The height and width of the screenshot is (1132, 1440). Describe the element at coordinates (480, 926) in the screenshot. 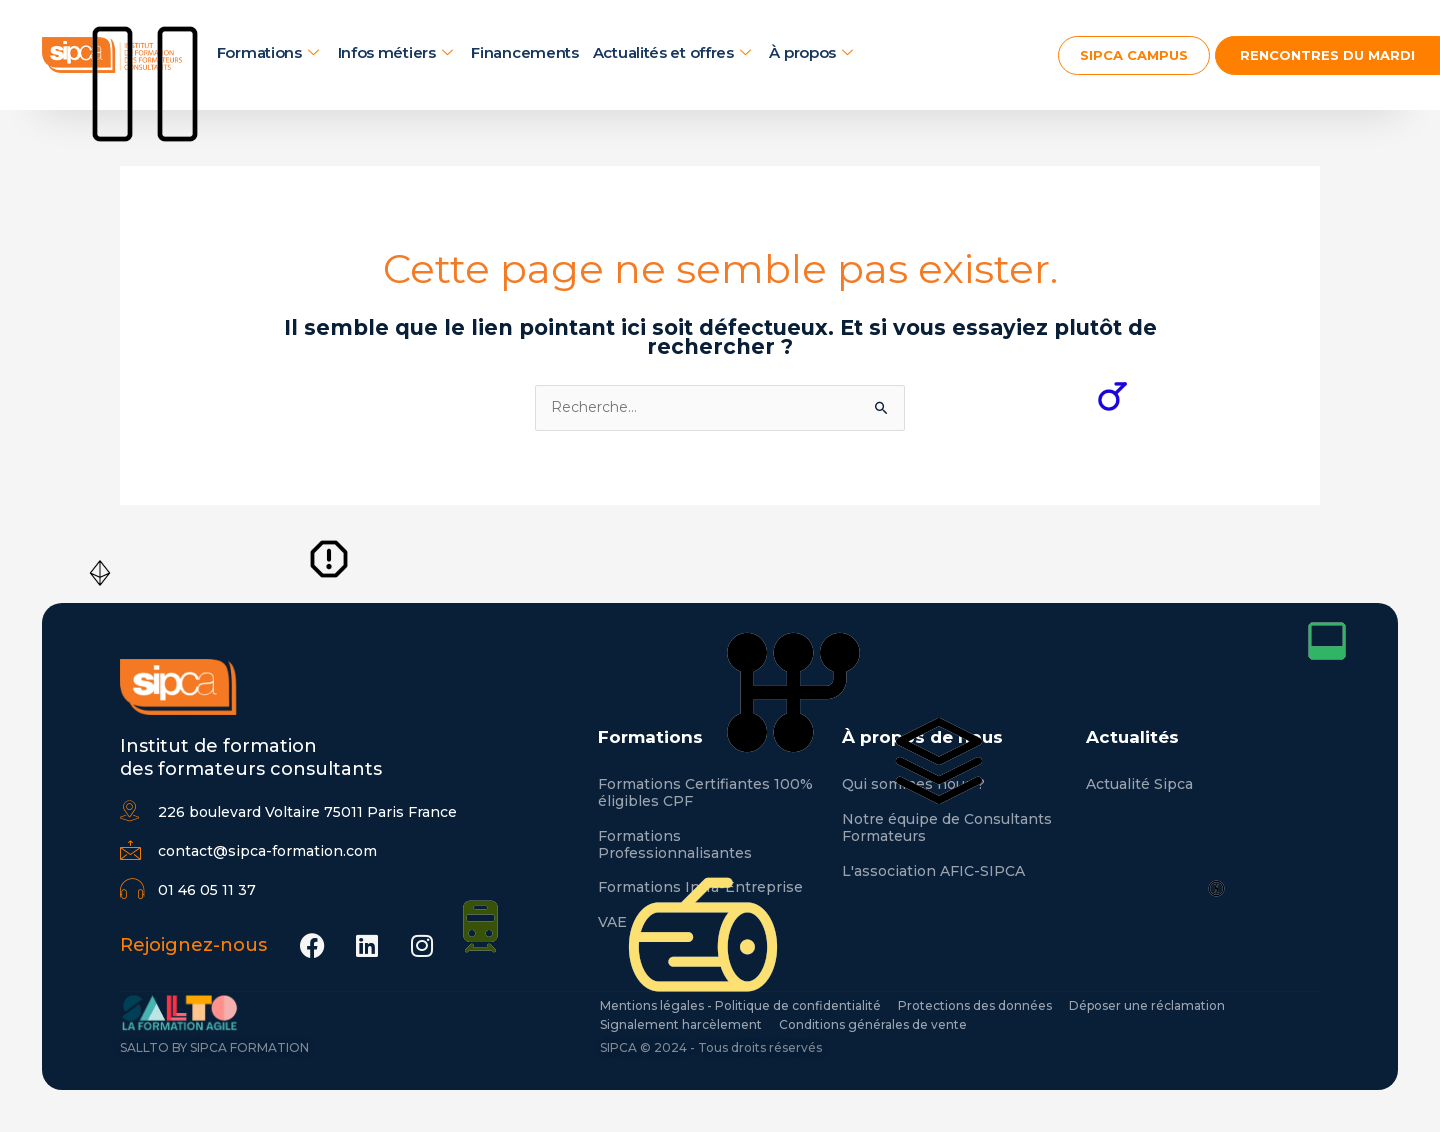

I see `view subway or metro transit options` at that location.